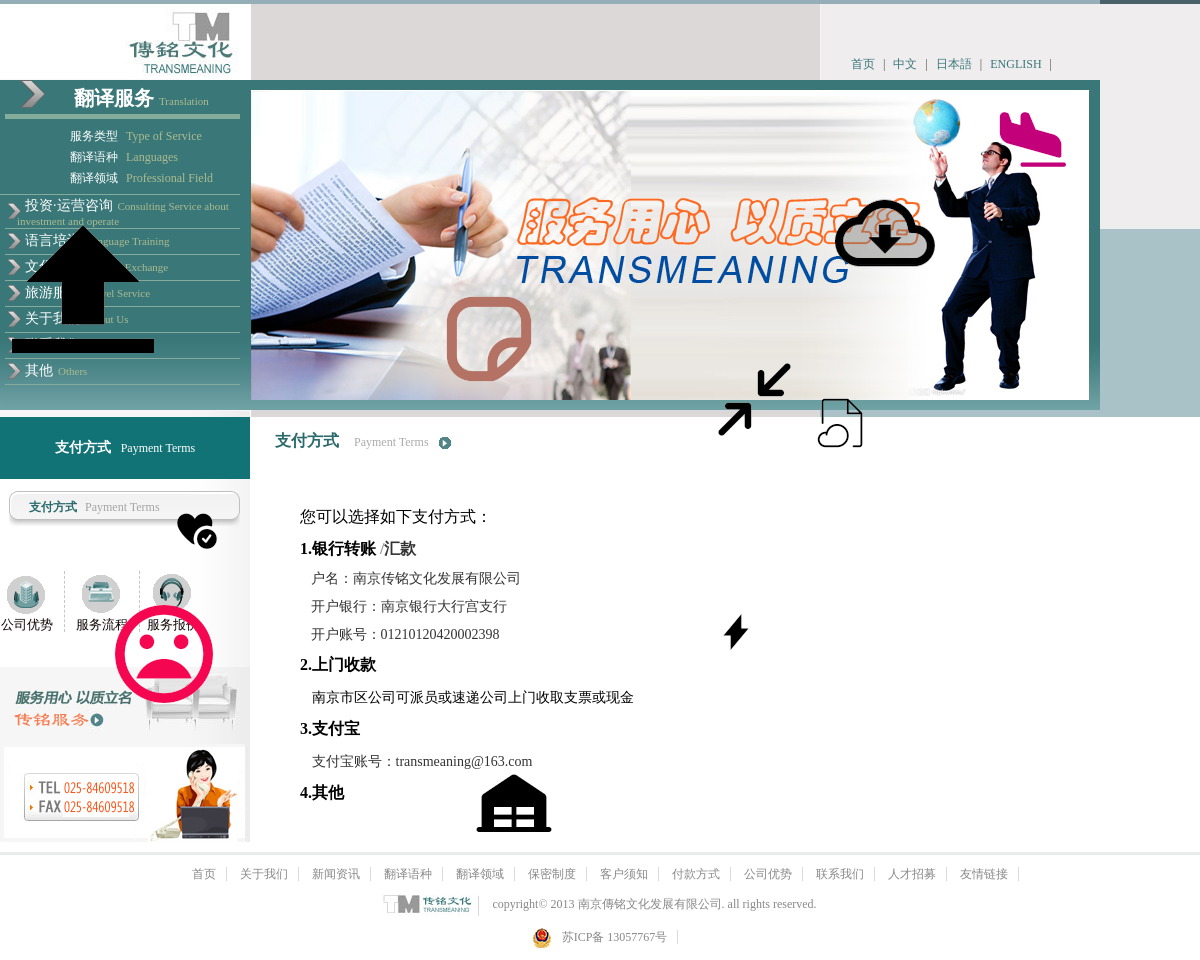 Image resolution: width=1200 pixels, height=960 pixels. What do you see at coordinates (885, 233) in the screenshot?
I see `download file from cloud storage` at bounding box center [885, 233].